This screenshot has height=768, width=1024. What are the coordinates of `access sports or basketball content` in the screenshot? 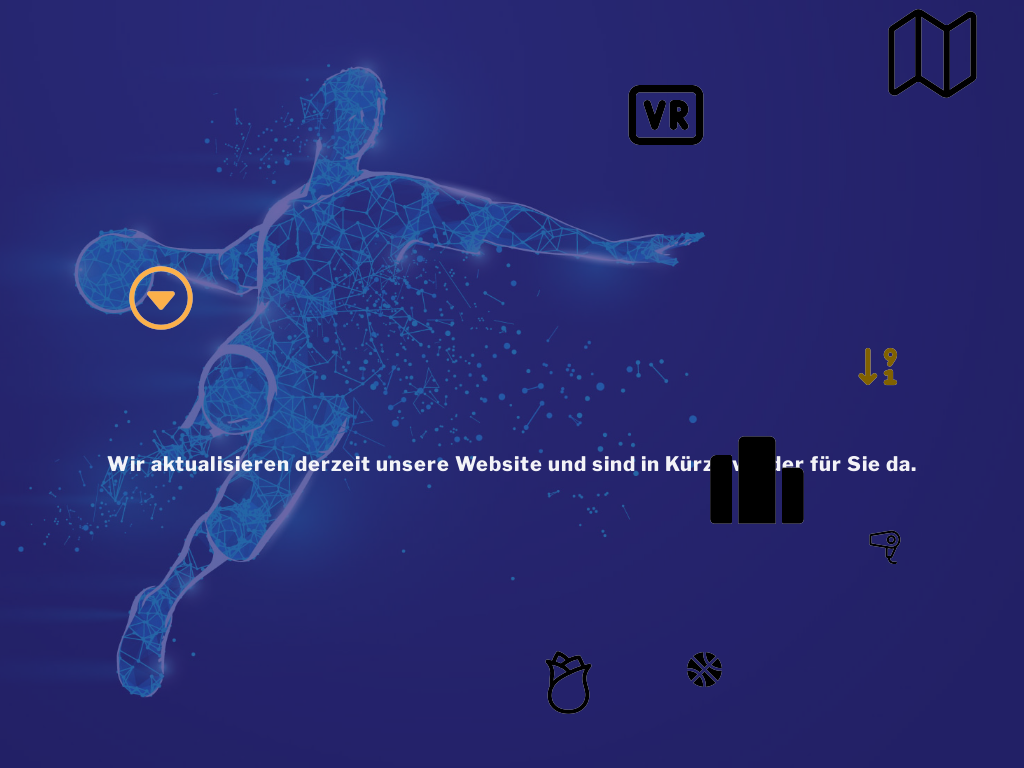 It's located at (704, 669).